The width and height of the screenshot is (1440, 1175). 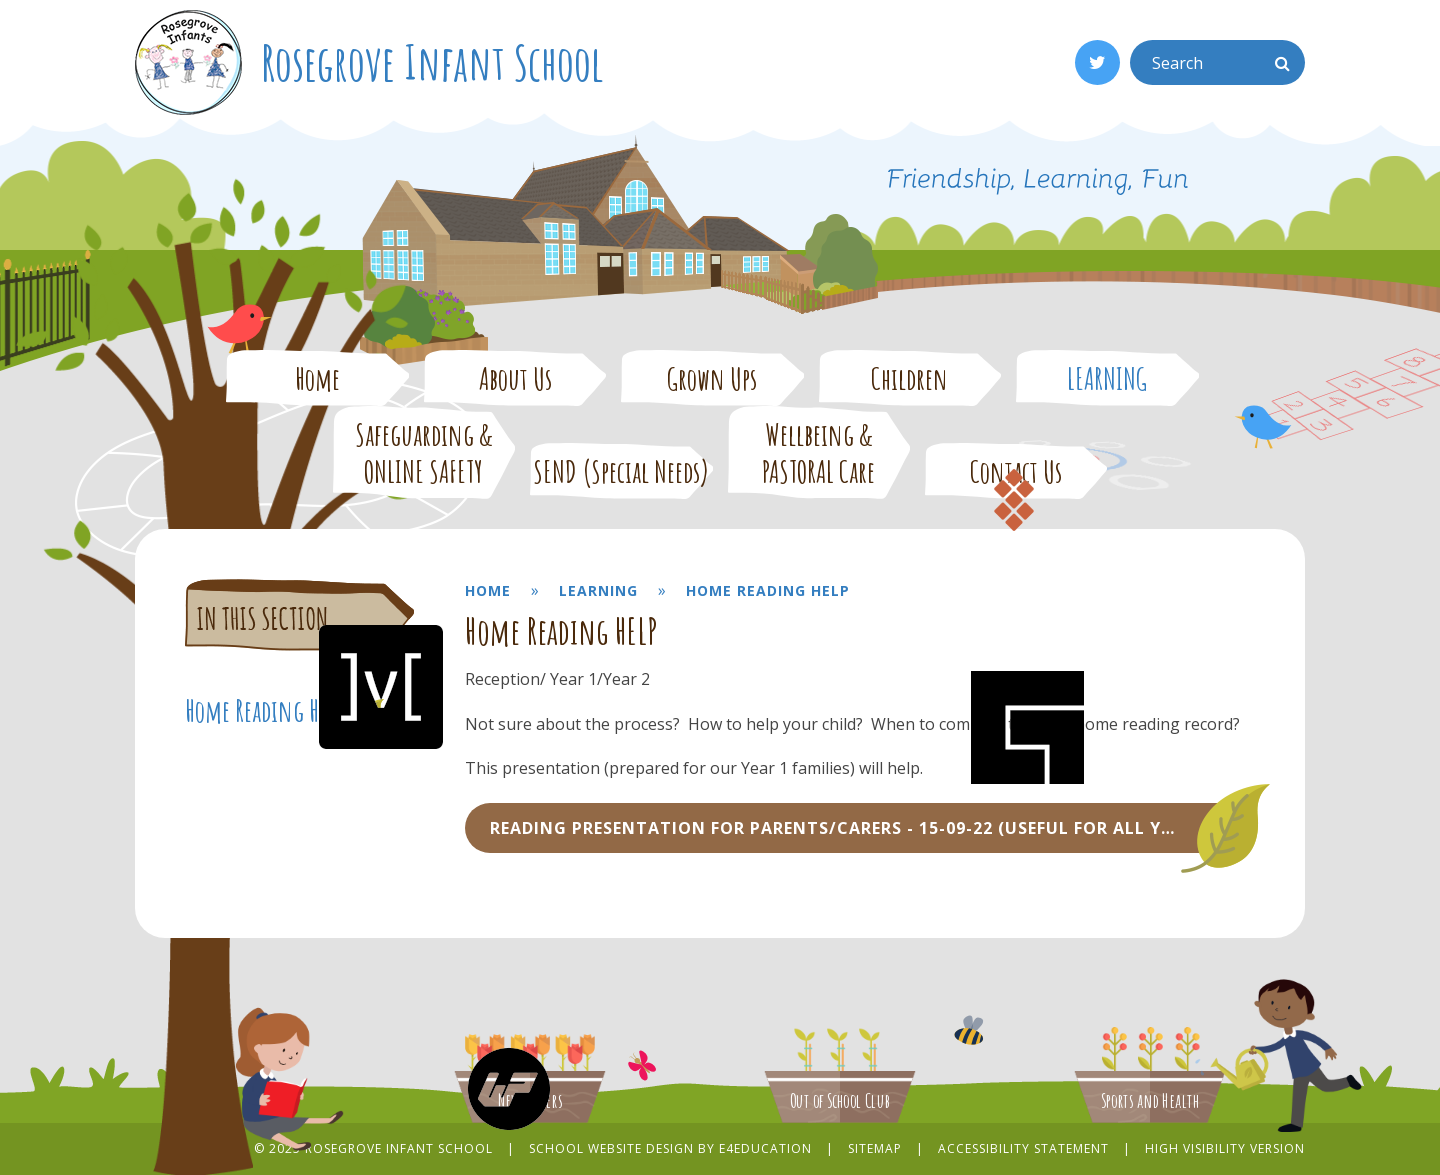 I want to click on open facebook gaming app, so click(x=1027, y=727).